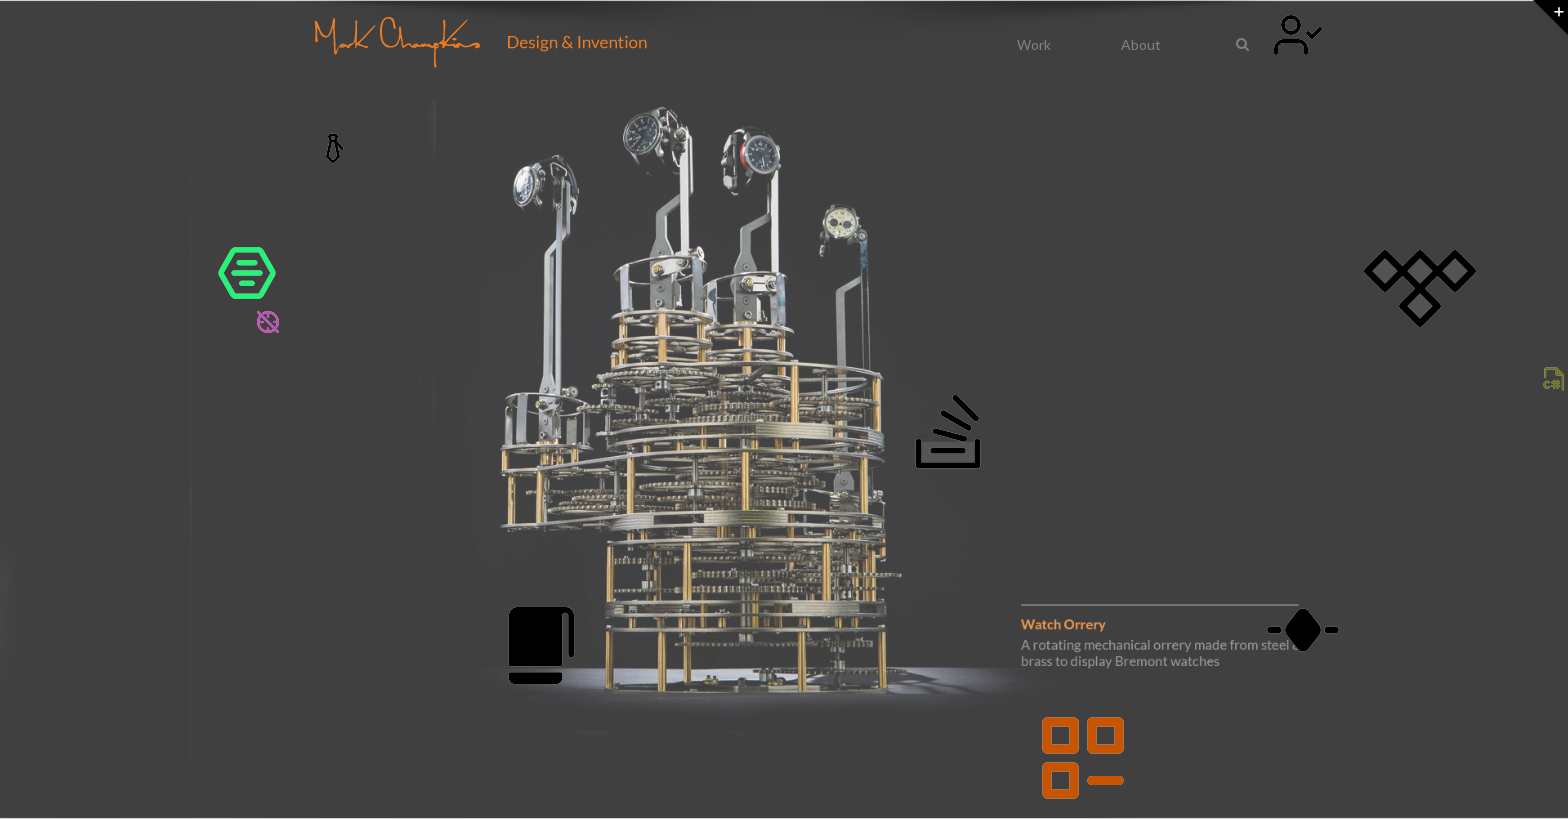  I want to click on towel or linen amenity indicator, so click(538, 645).